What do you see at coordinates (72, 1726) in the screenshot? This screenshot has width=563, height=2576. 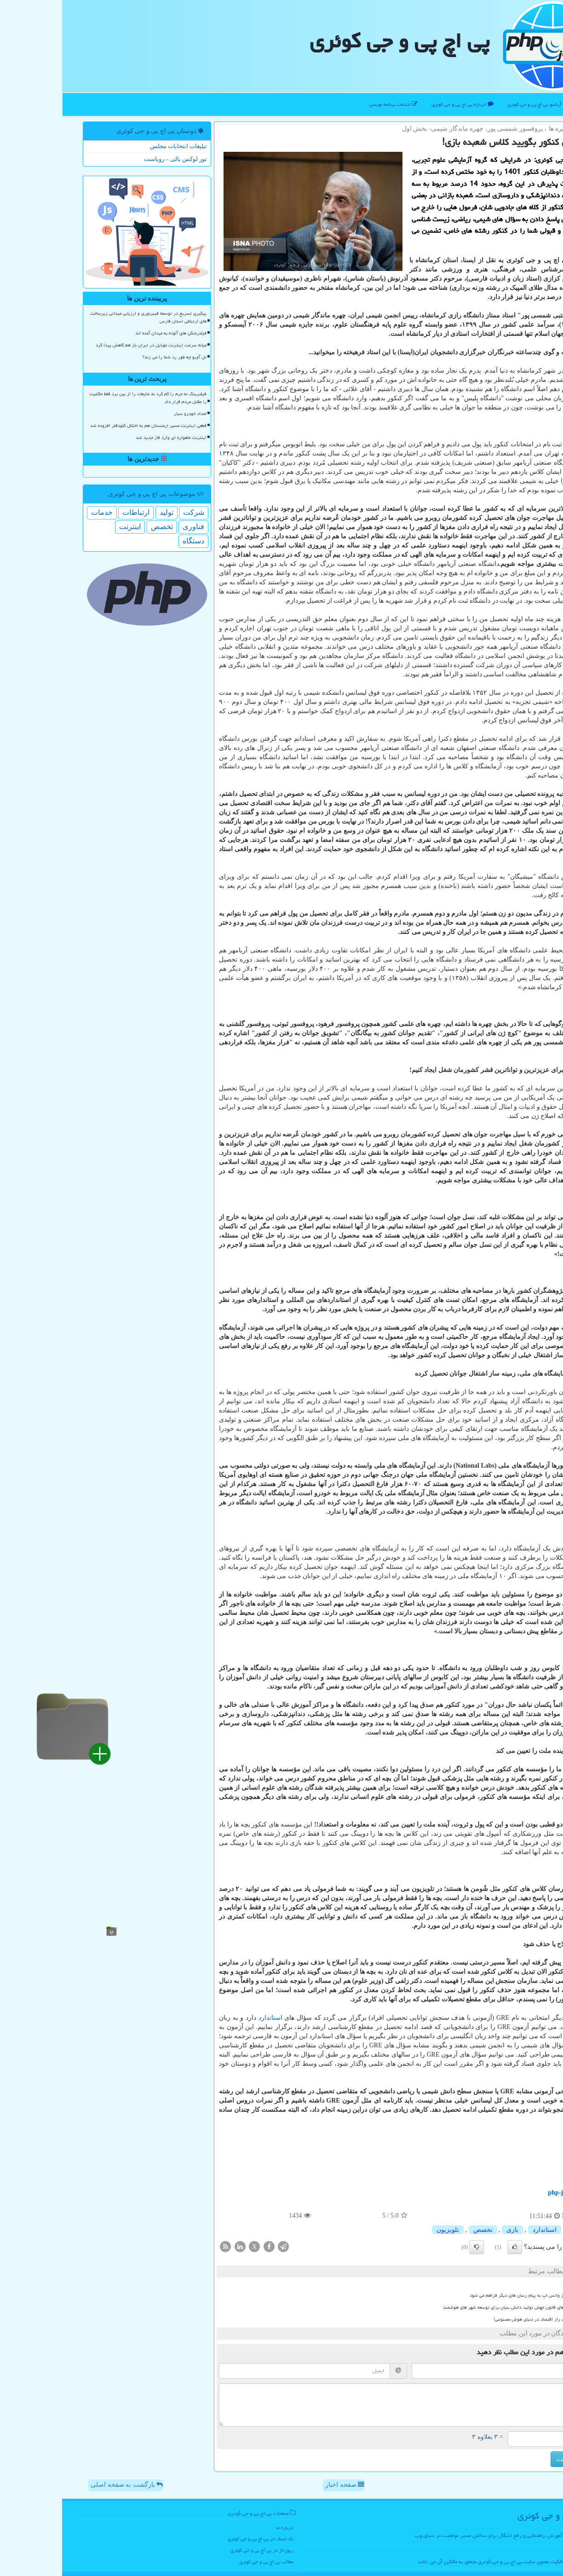 I see `create a new folder` at bounding box center [72, 1726].